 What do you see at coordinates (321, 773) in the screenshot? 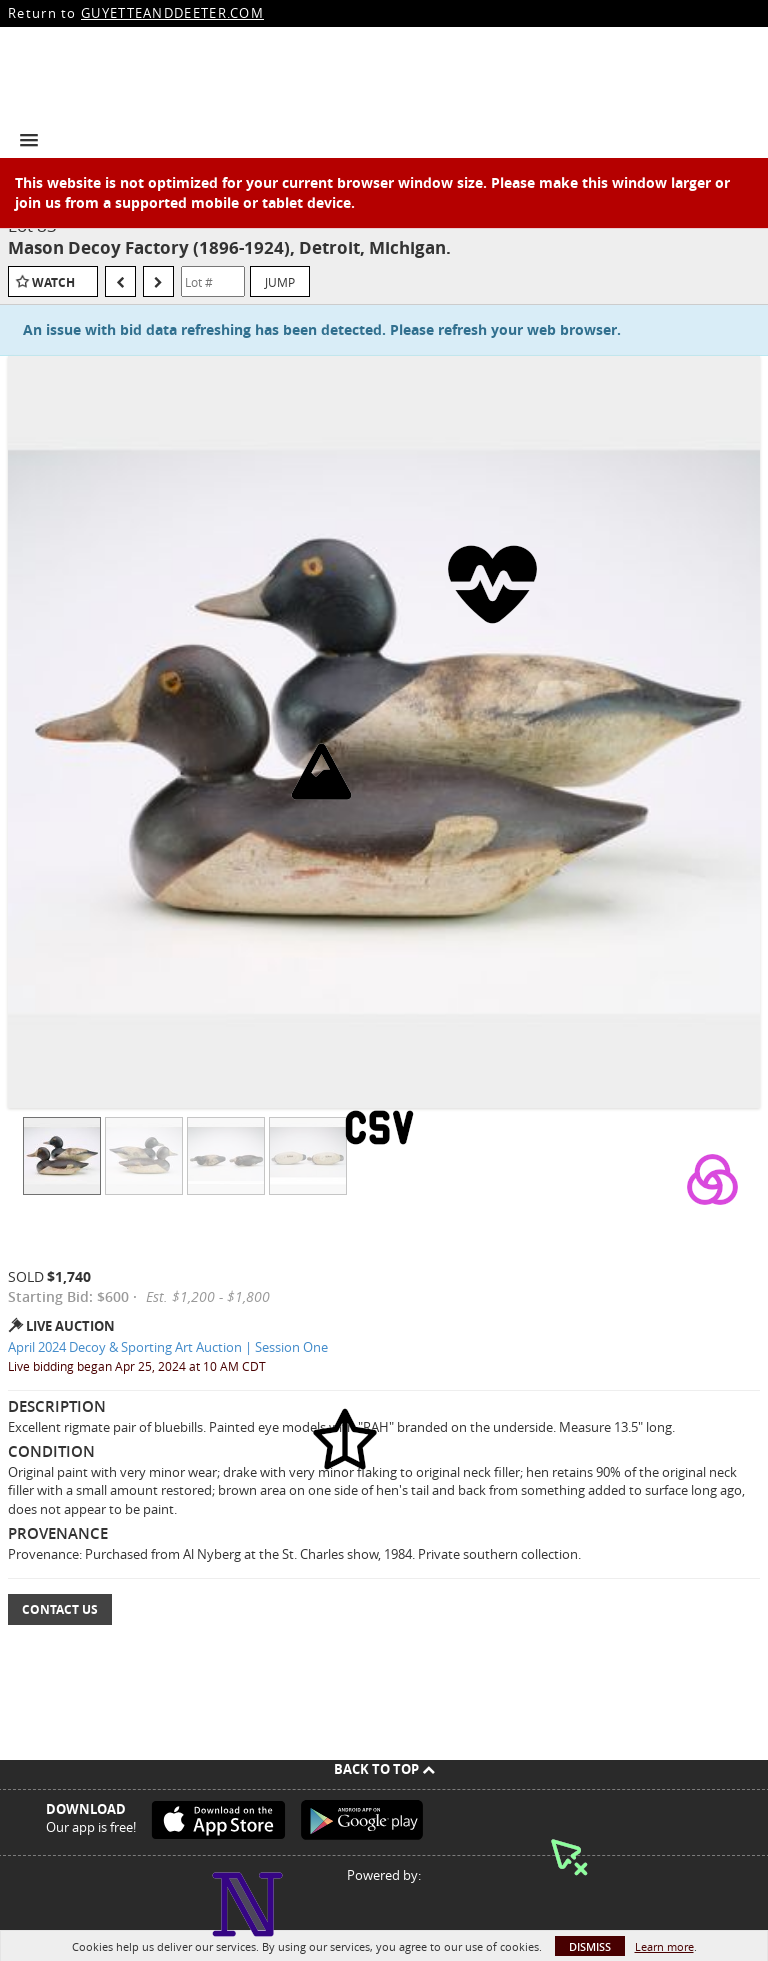
I see `view outdoor or nature-related content` at bounding box center [321, 773].